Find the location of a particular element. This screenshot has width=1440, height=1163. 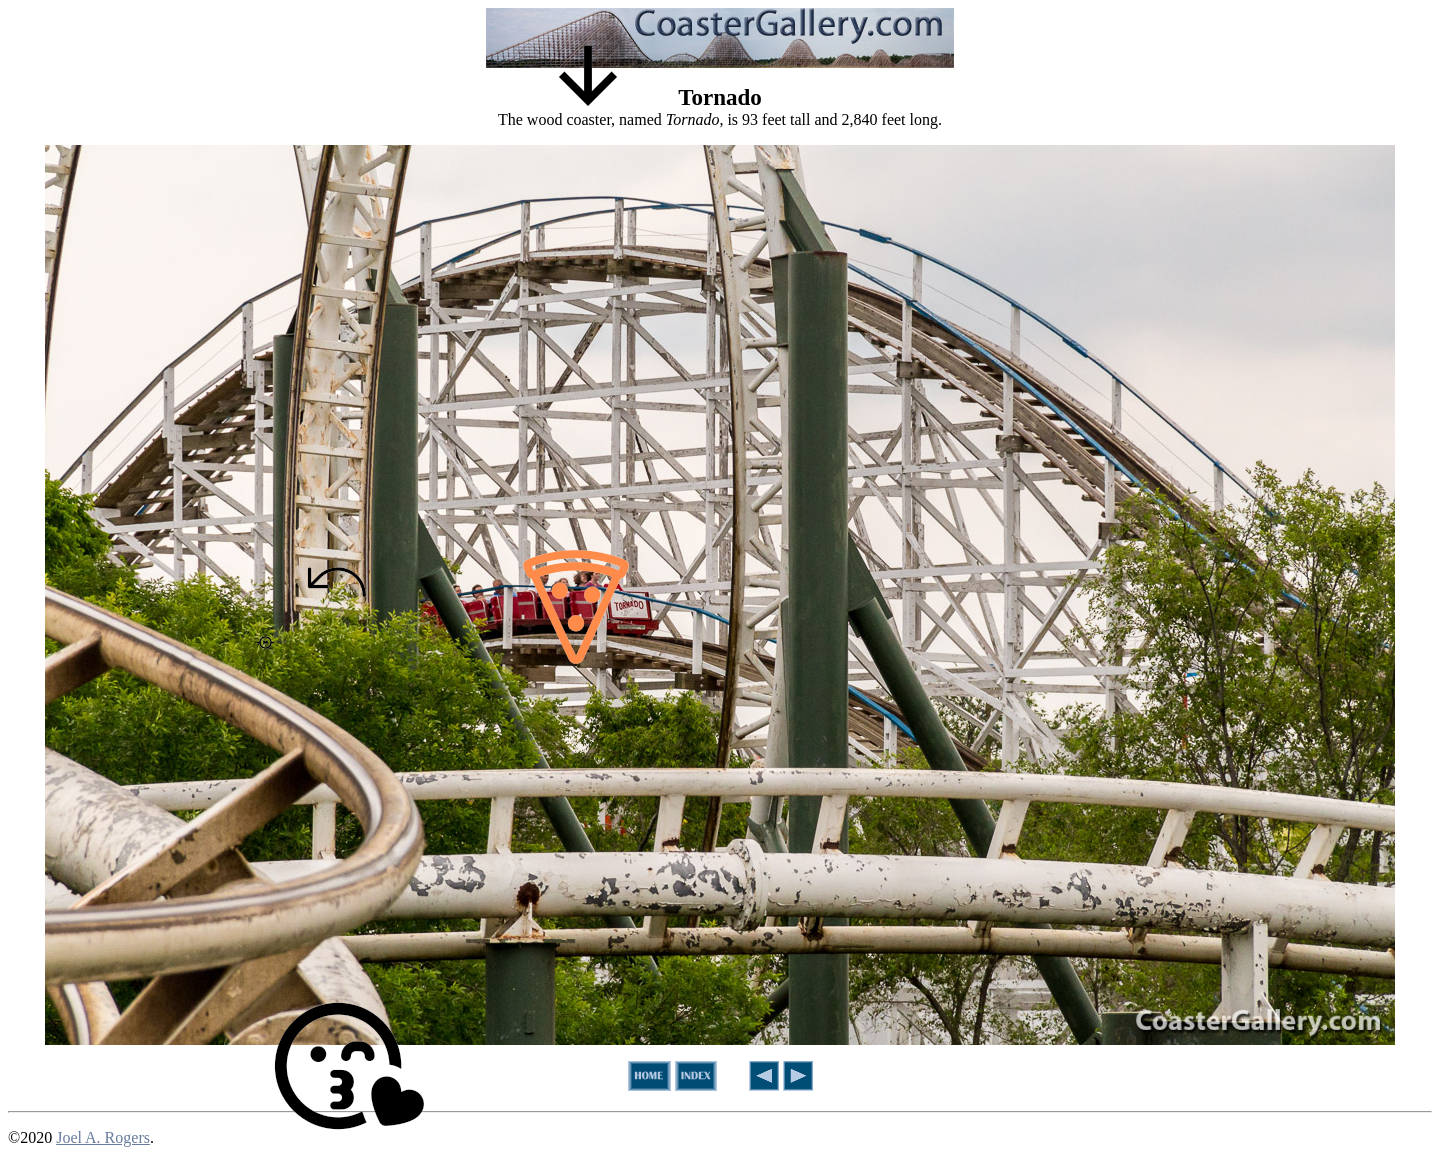

scroll down or view more content is located at coordinates (588, 75).